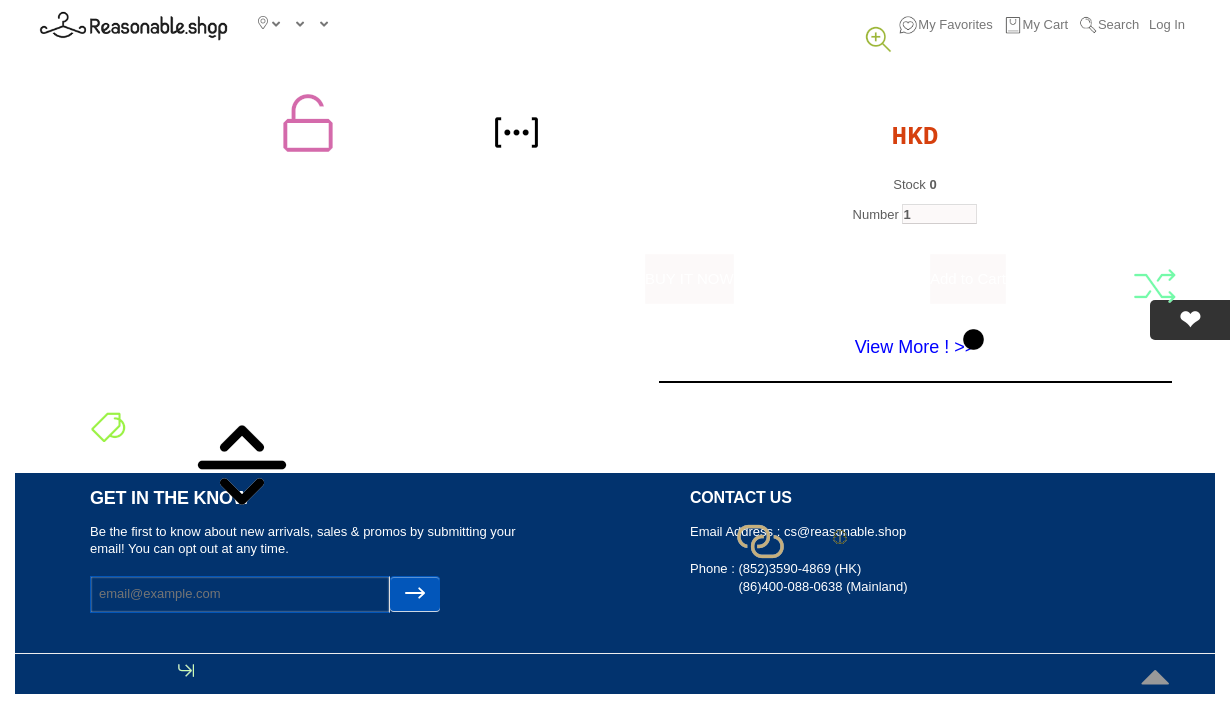 This screenshot has width=1230, height=720. What do you see at coordinates (107, 426) in the screenshot?
I see `add or manage tags for a file` at bounding box center [107, 426].